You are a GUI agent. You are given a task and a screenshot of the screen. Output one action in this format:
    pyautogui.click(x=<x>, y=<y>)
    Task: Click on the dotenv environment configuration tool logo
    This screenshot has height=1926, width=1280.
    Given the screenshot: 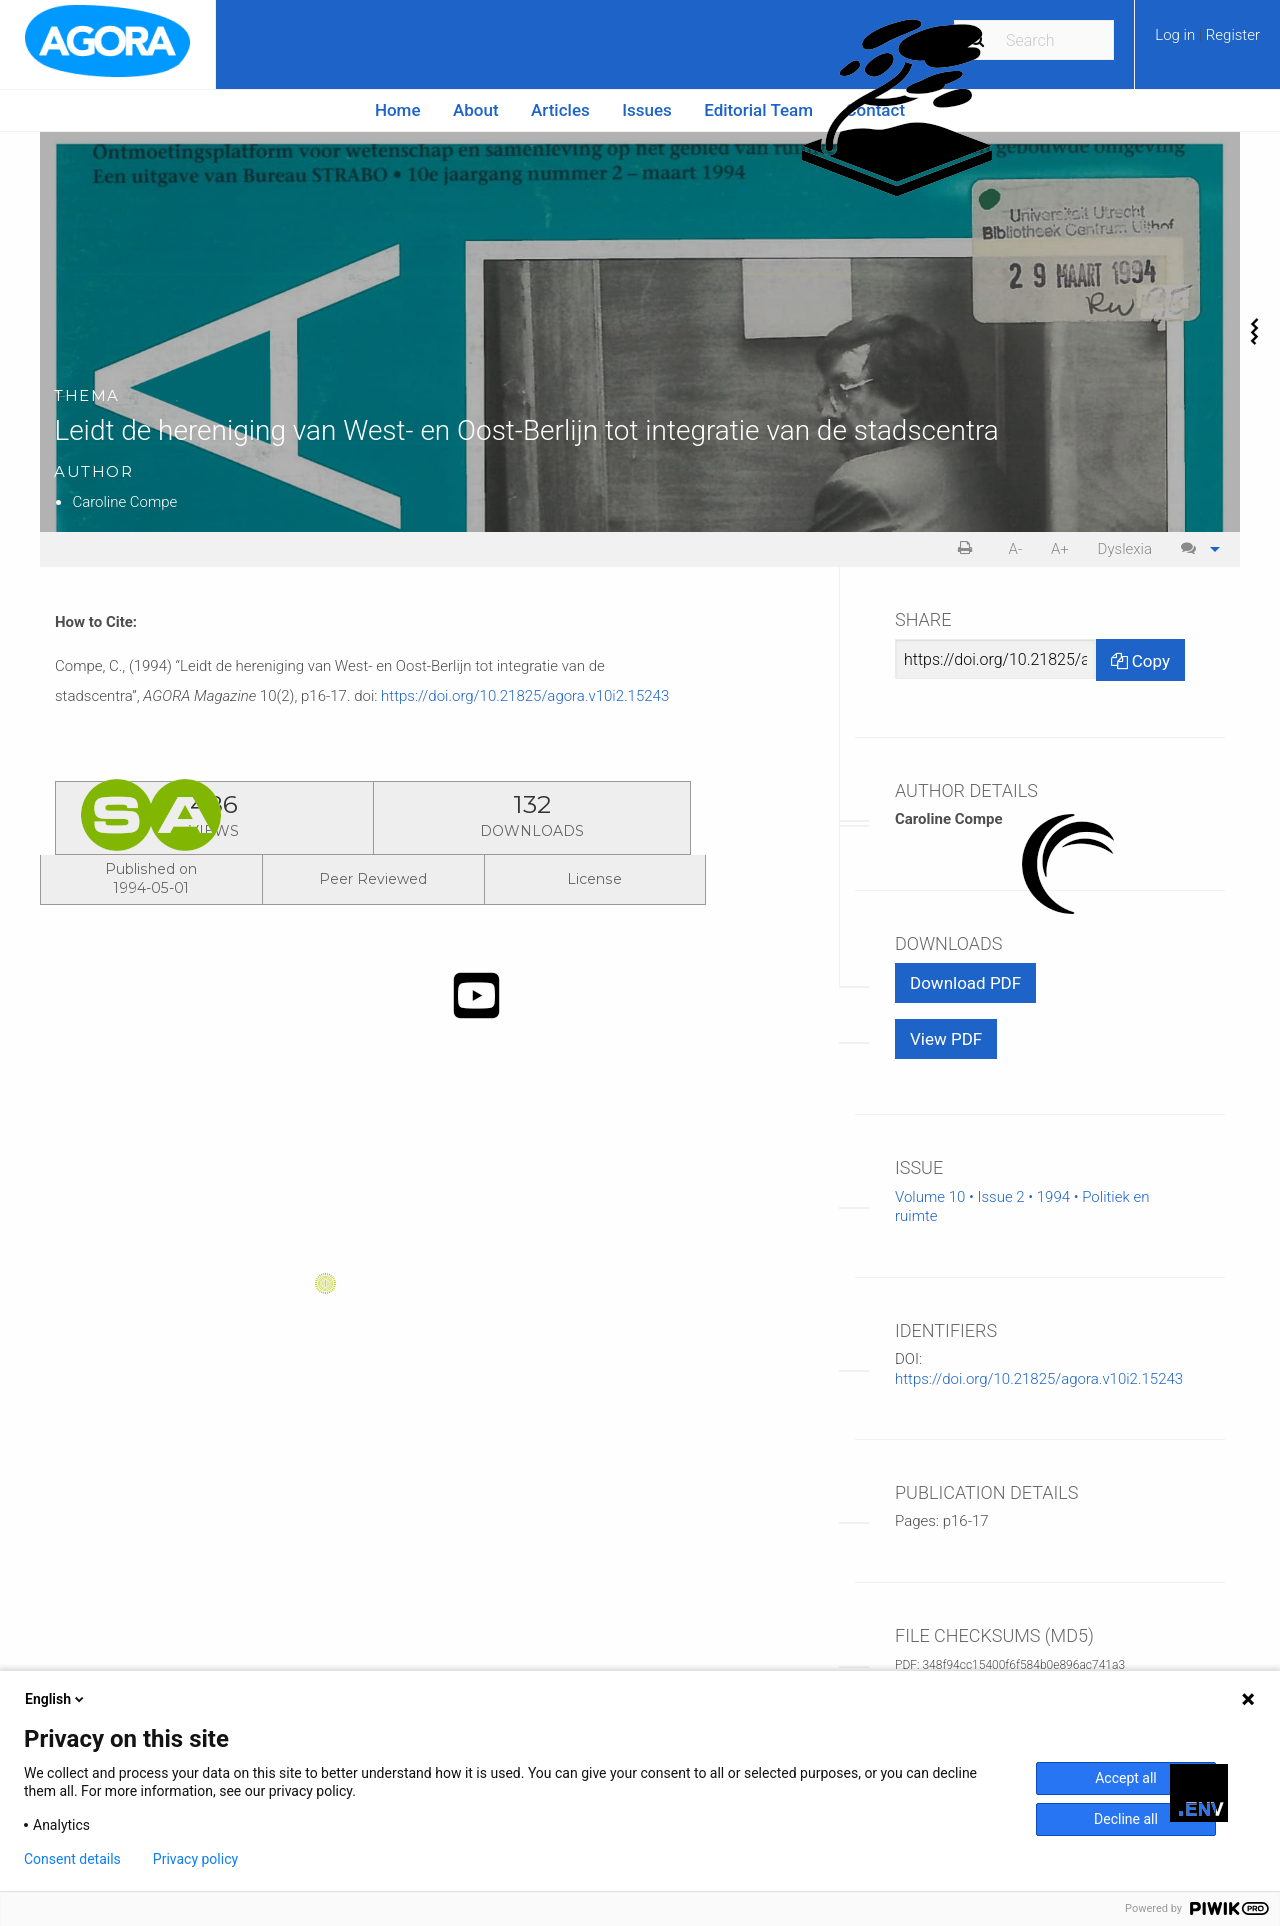 What is the action you would take?
    pyautogui.click(x=1199, y=1793)
    